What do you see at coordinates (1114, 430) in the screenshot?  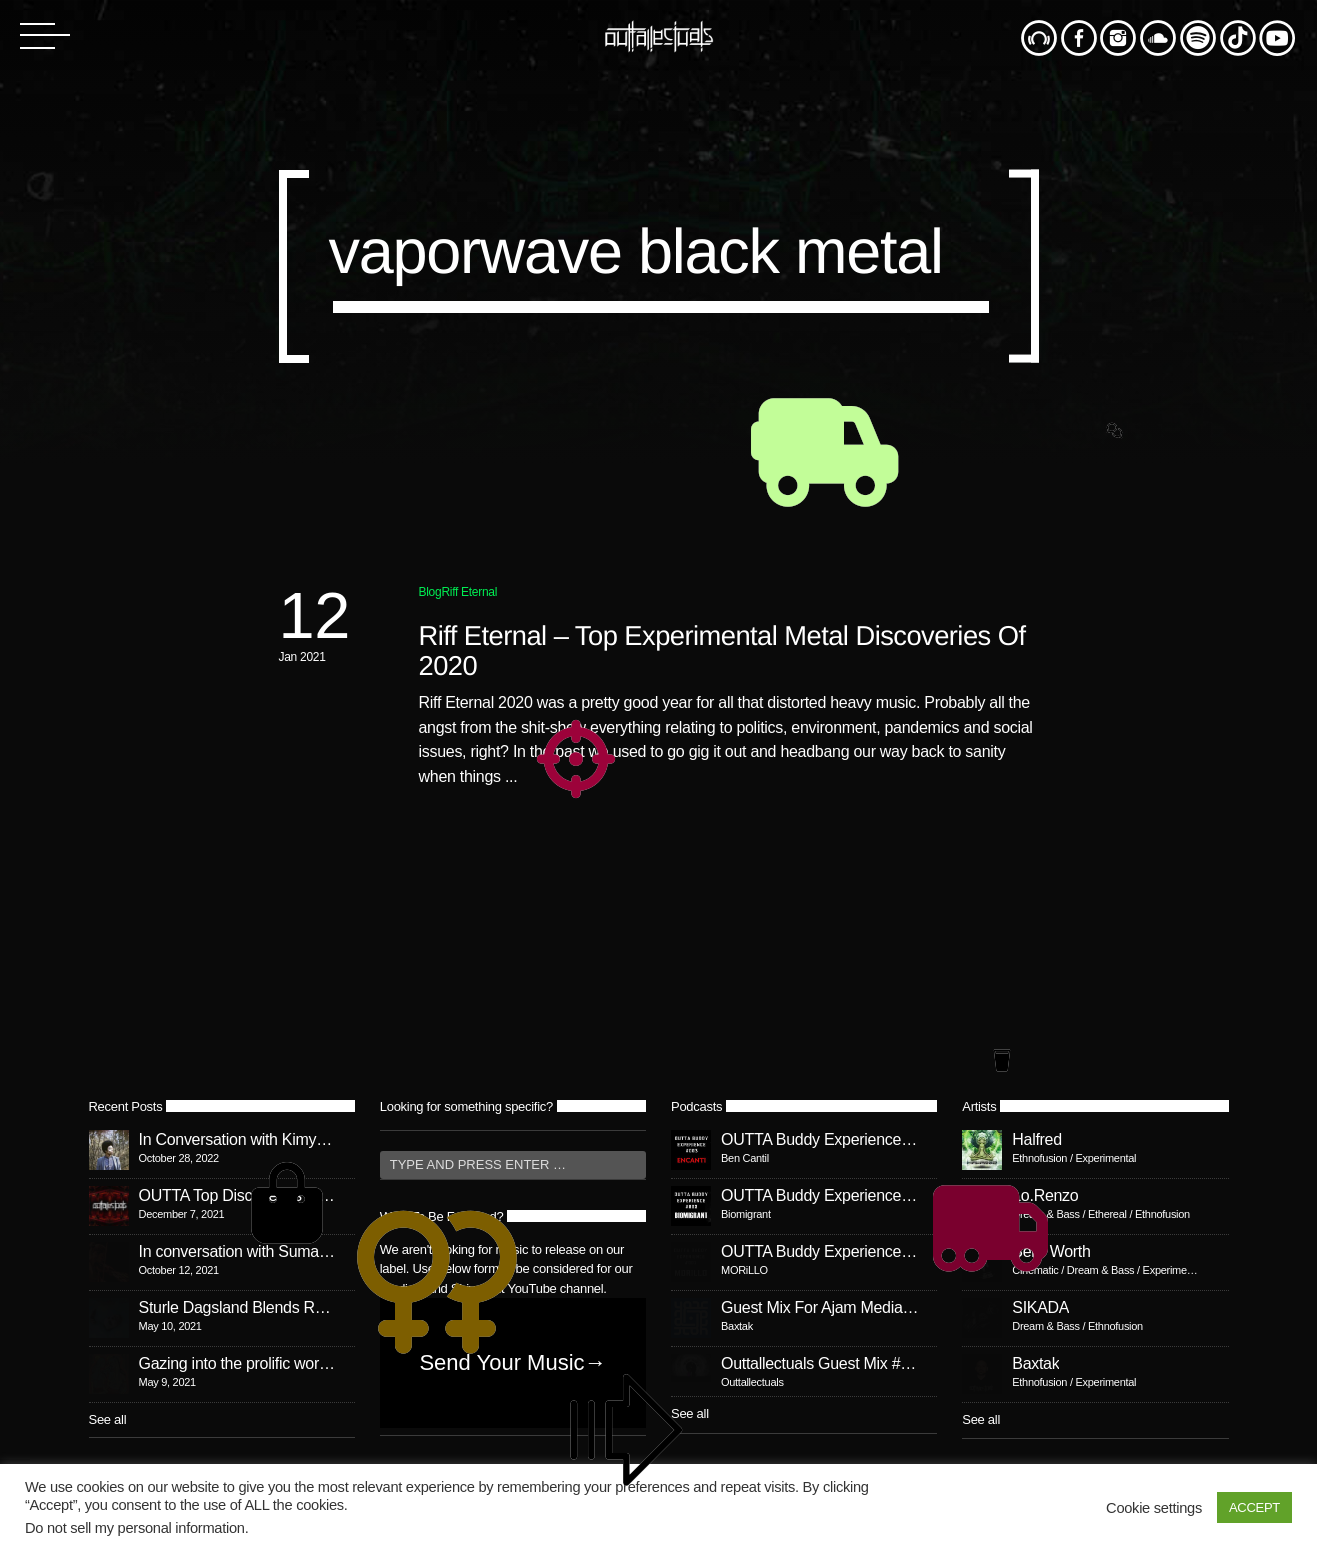 I see `open chat or messaging` at bounding box center [1114, 430].